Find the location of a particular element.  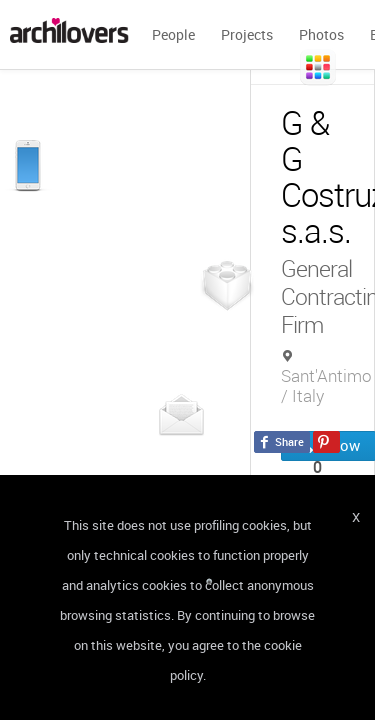

open mail or email application is located at coordinates (181, 415).